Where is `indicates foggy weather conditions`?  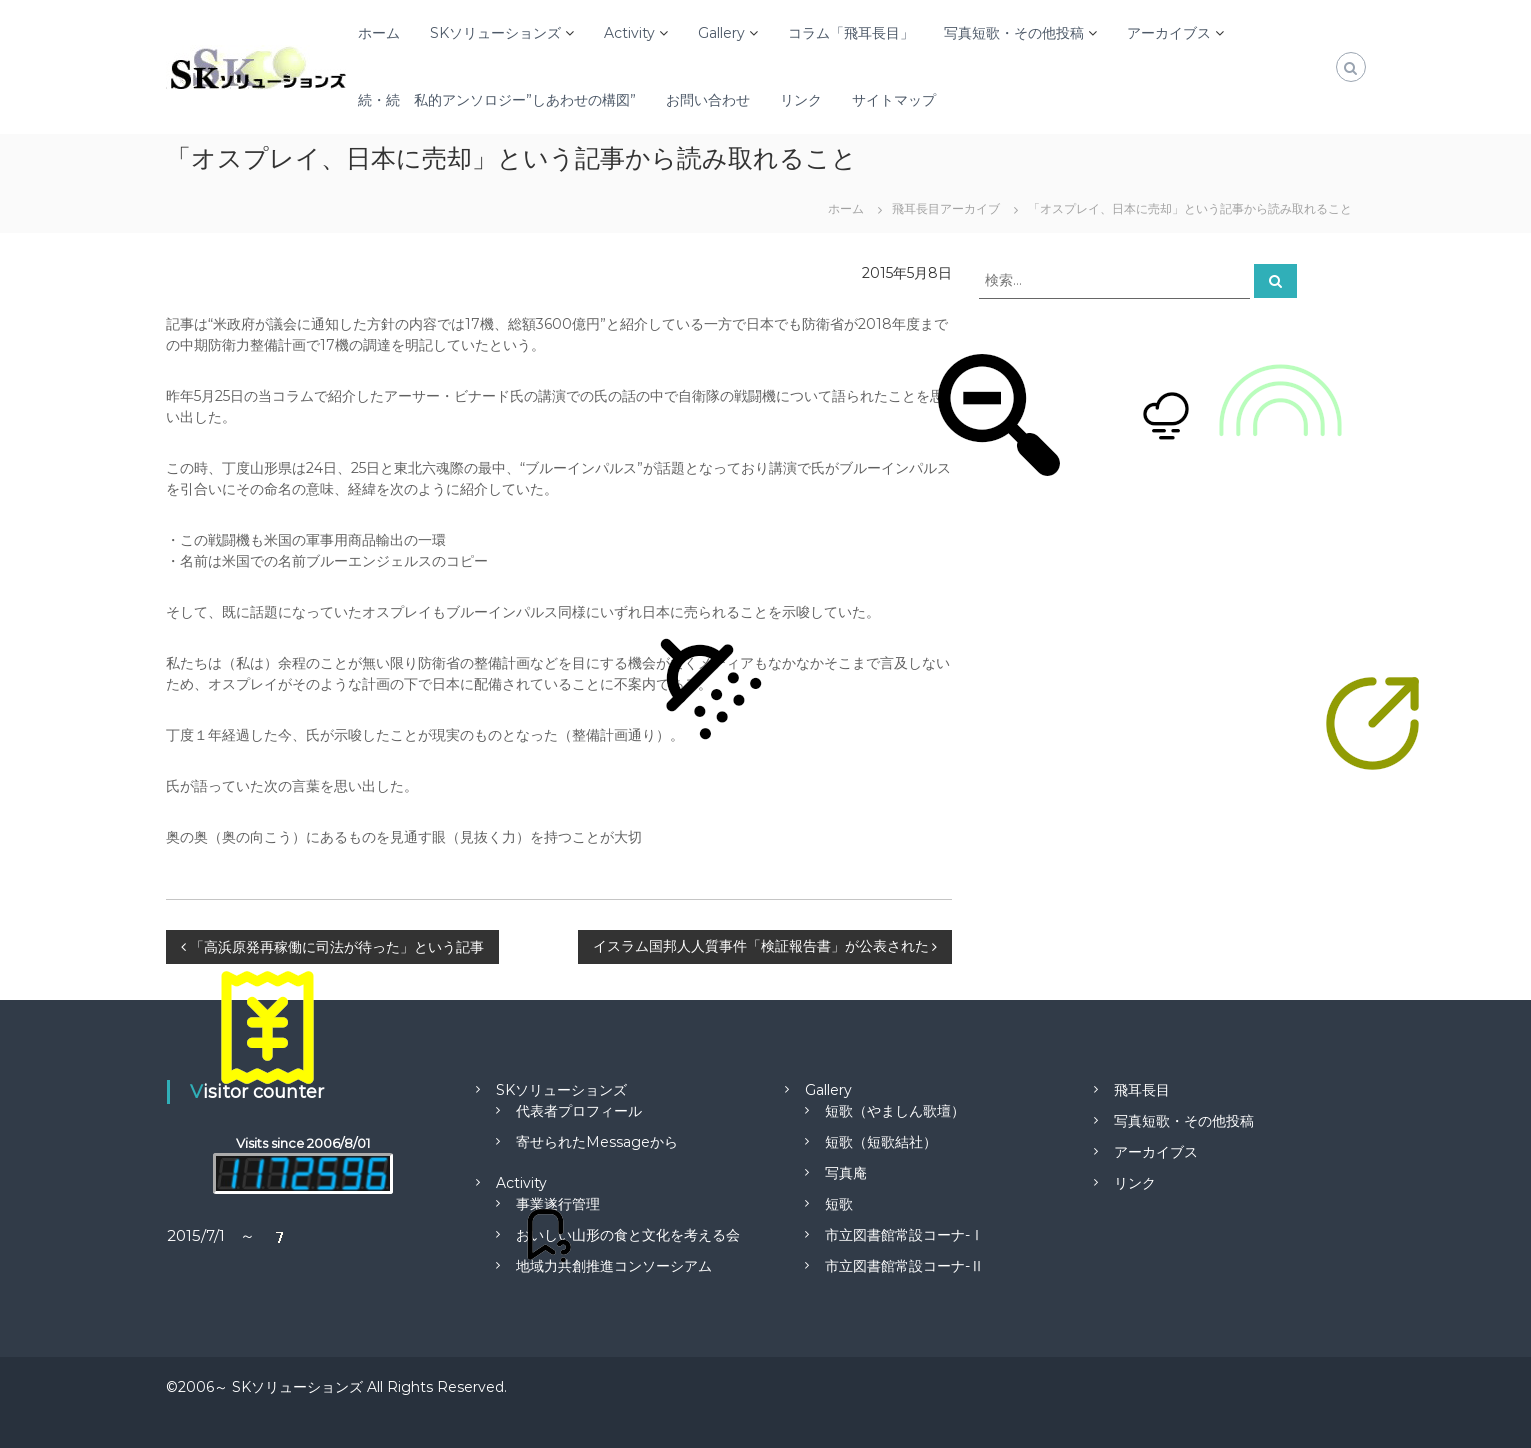
indicates foggy weather conditions is located at coordinates (1166, 415).